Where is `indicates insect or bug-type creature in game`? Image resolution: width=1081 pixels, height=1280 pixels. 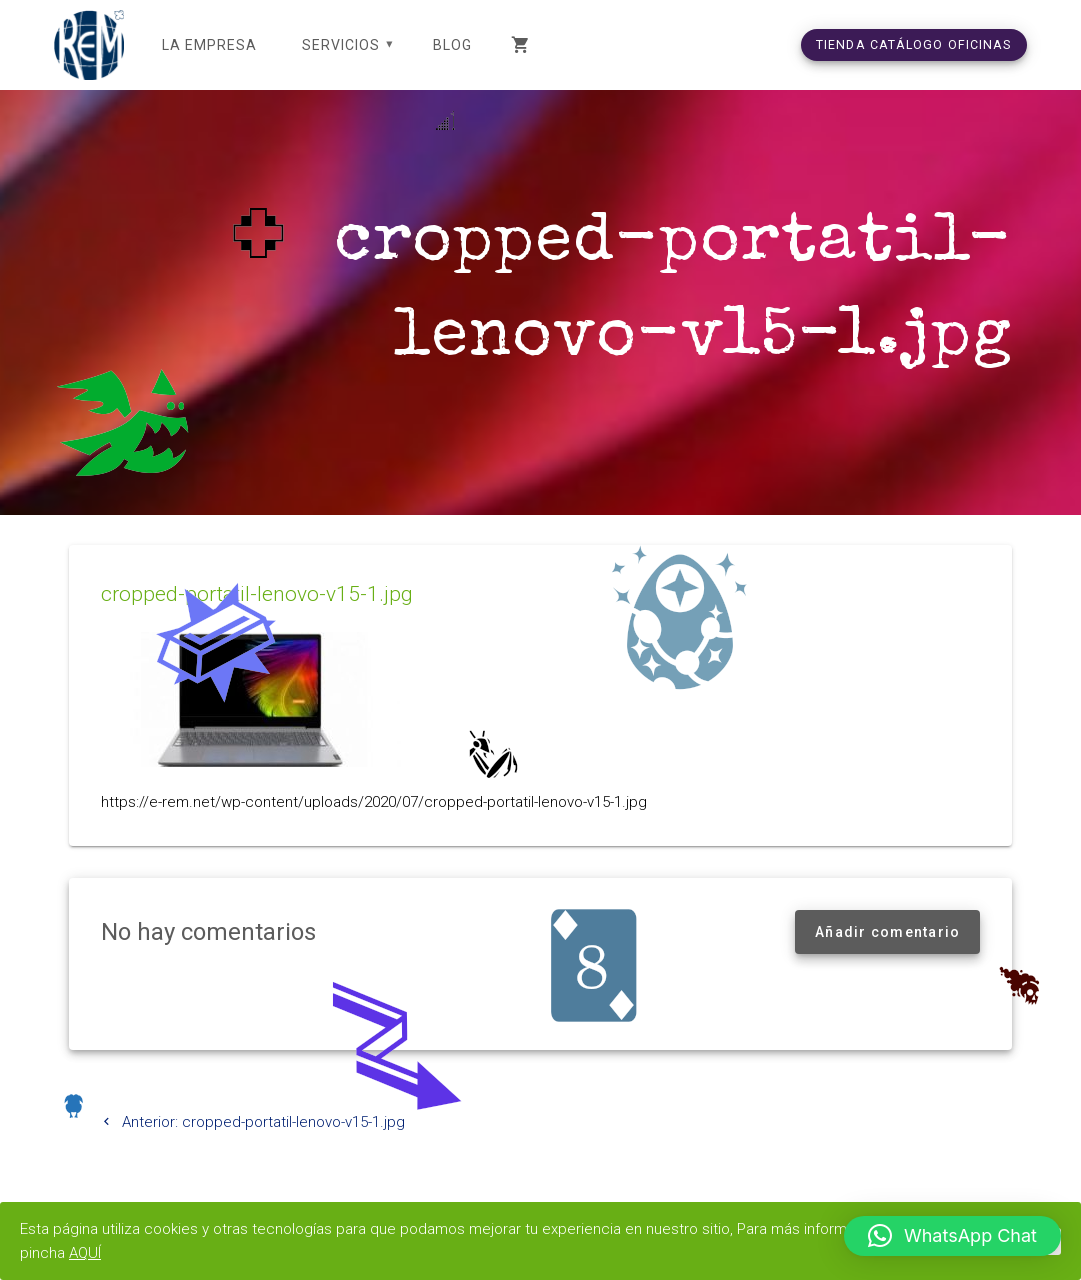 indicates insect or bug-type creature in game is located at coordinates (493, 754).